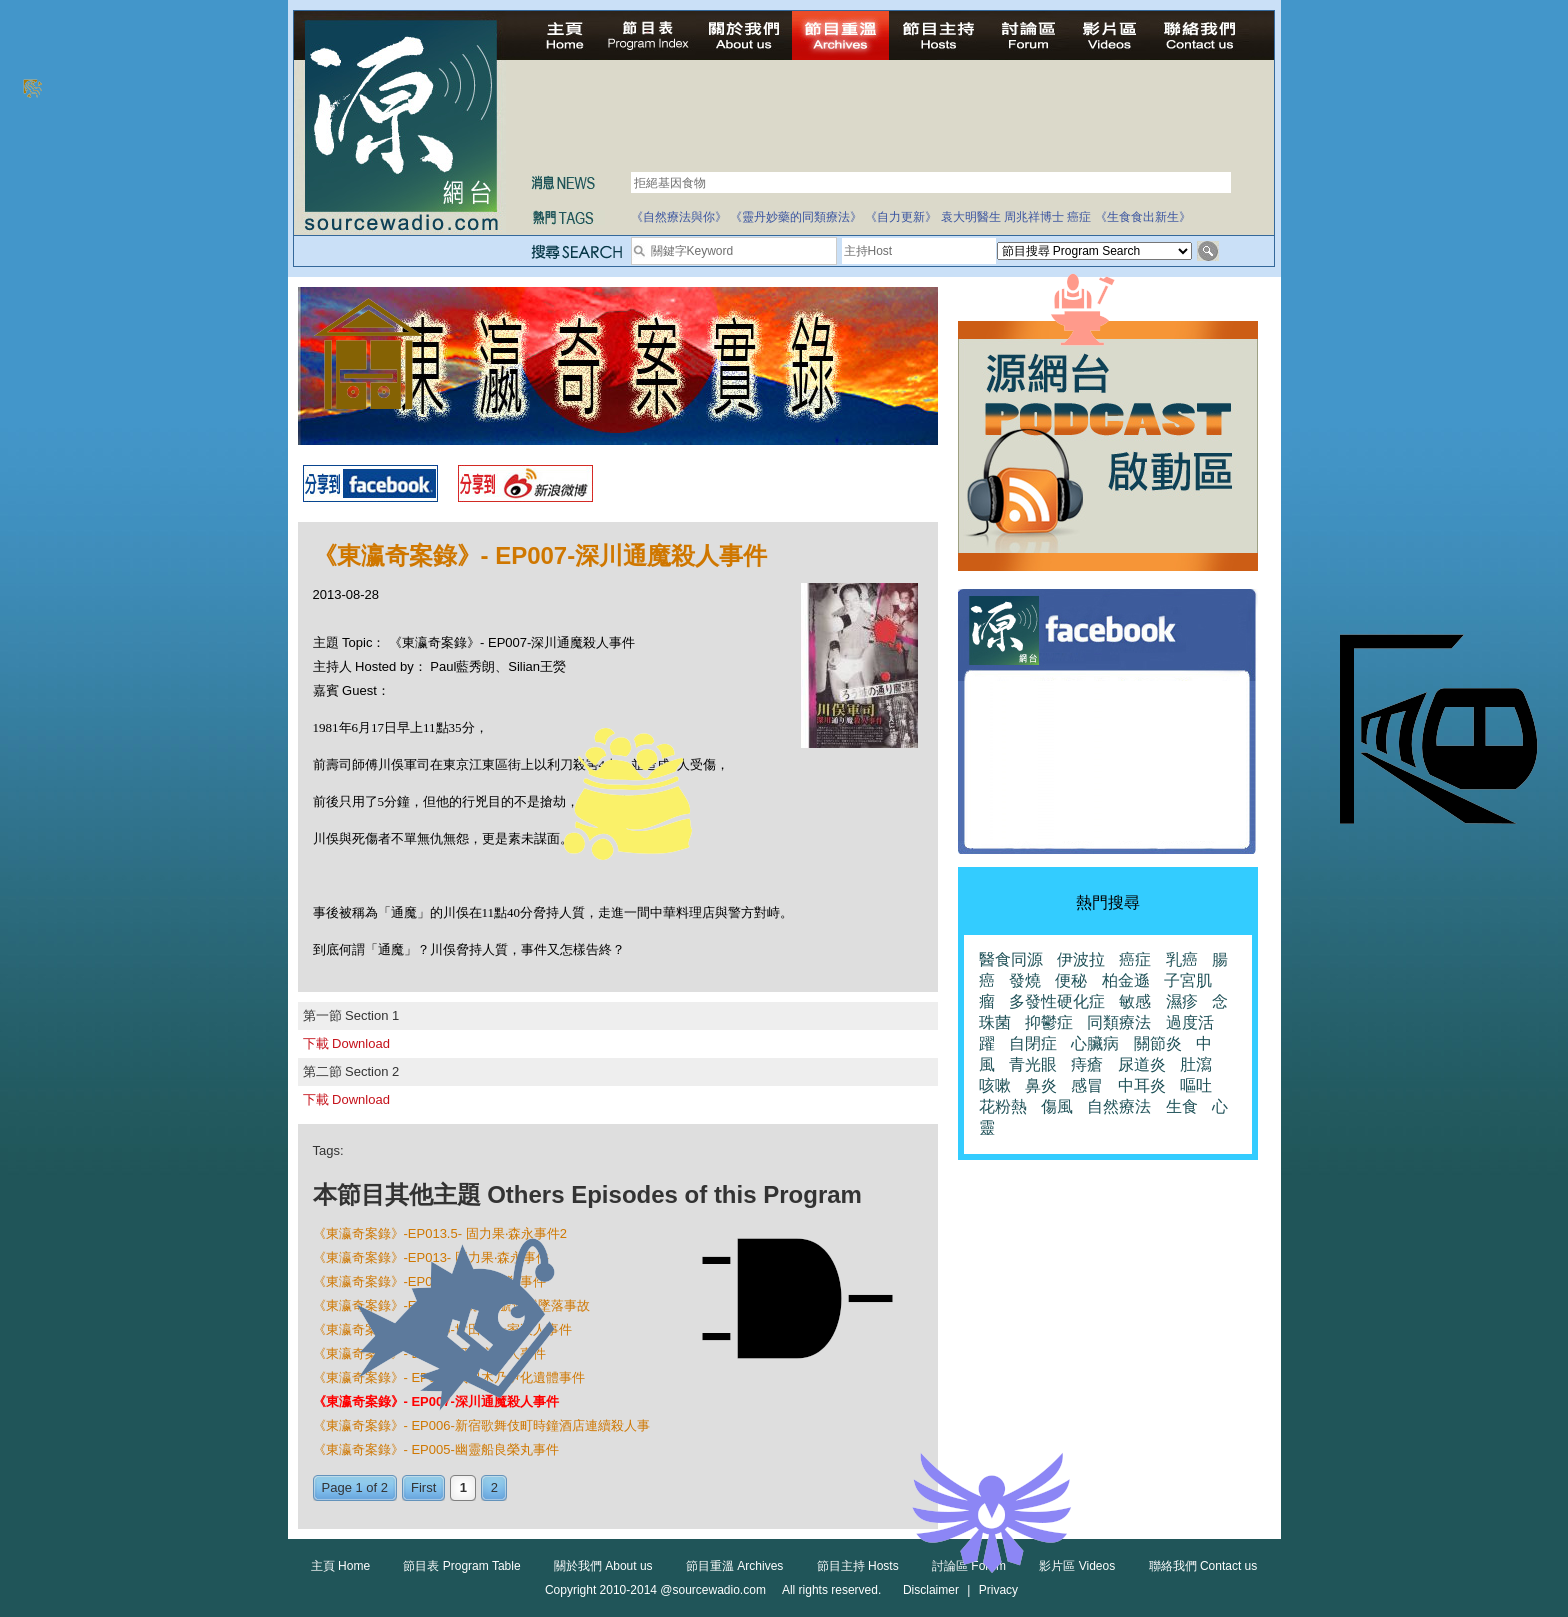  I want to click on view subway or metro transit options, so click(1437, 728).